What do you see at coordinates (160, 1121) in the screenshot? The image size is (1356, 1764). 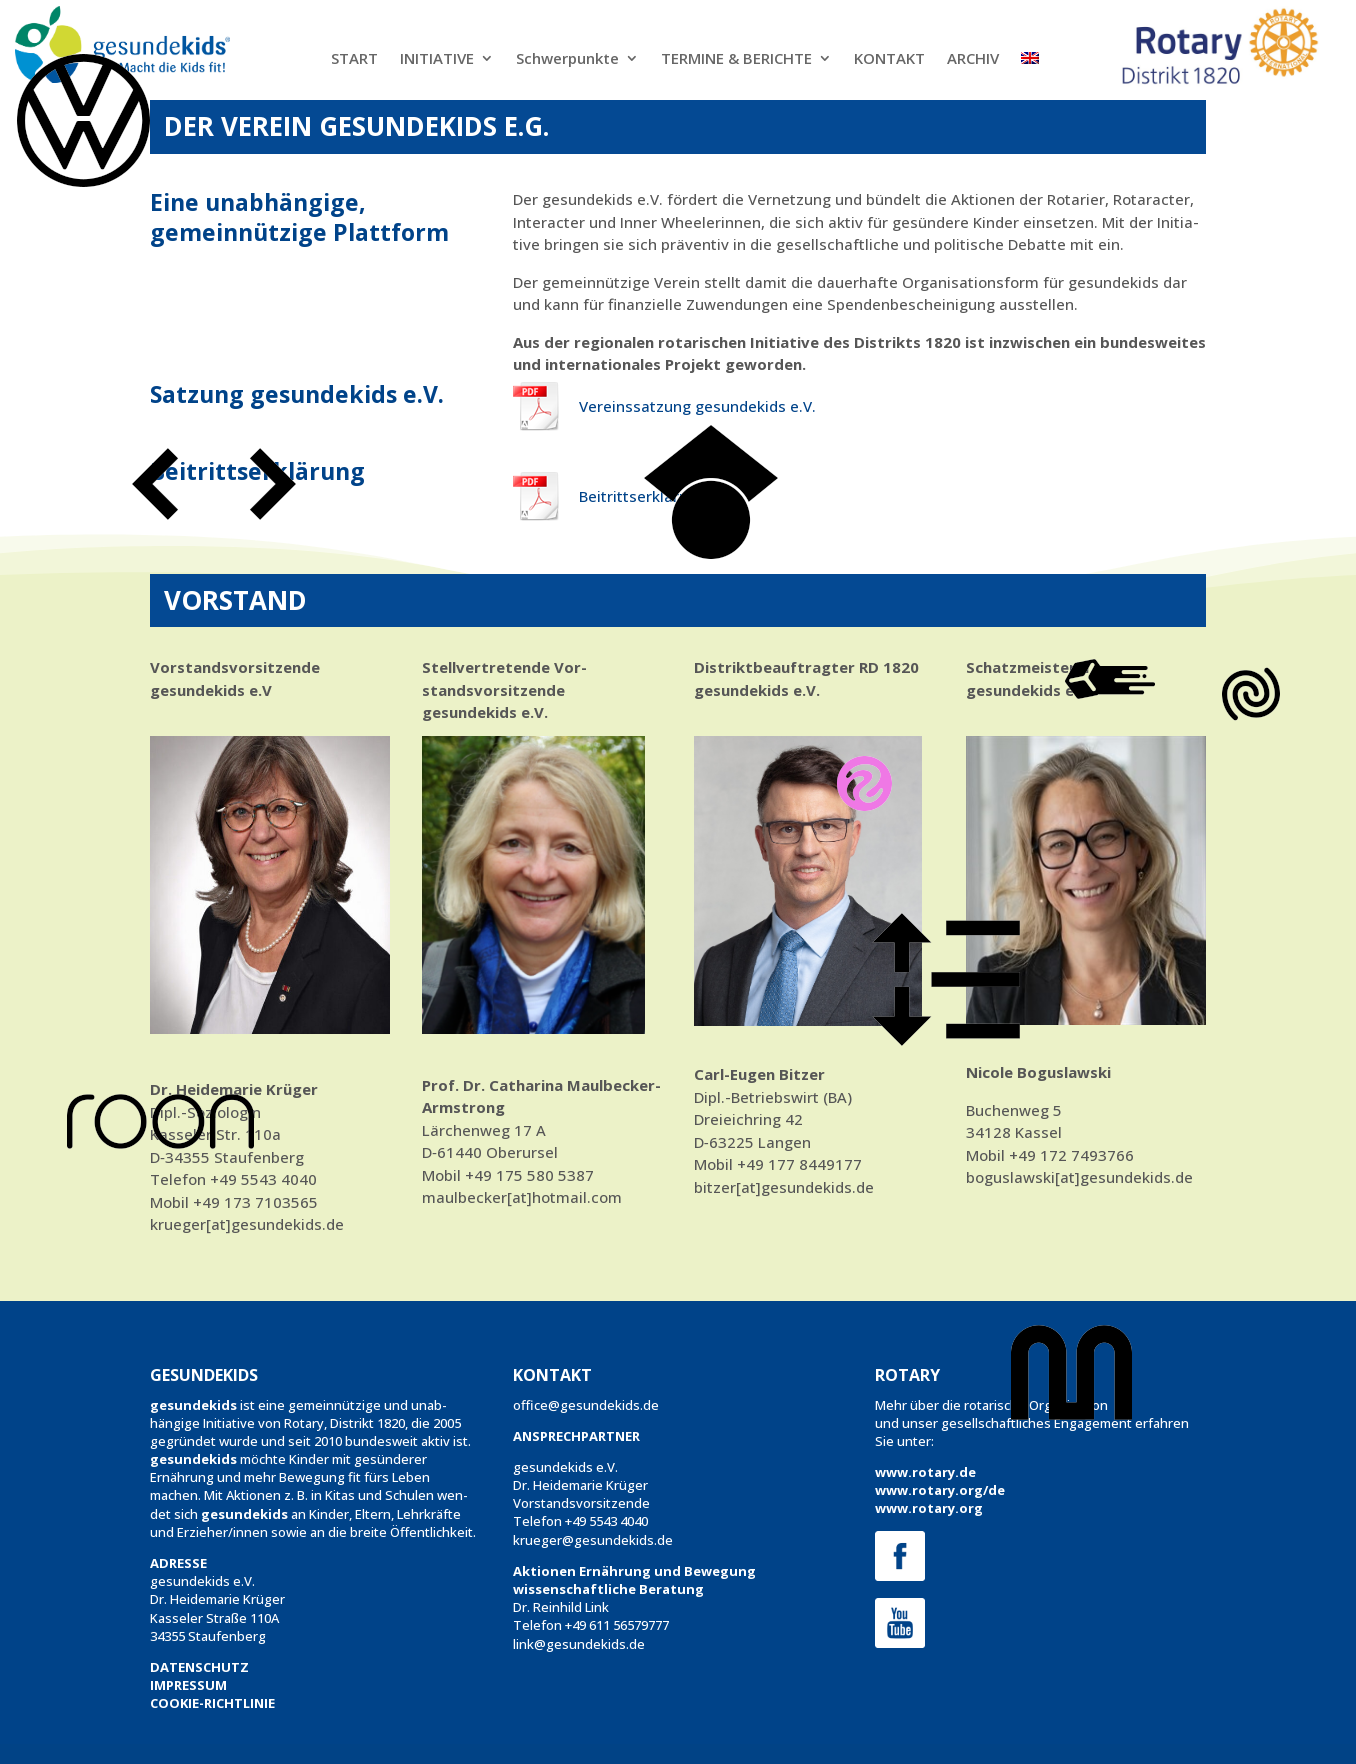 I see `open the roon music player app` at bounding box center [160, 1121].